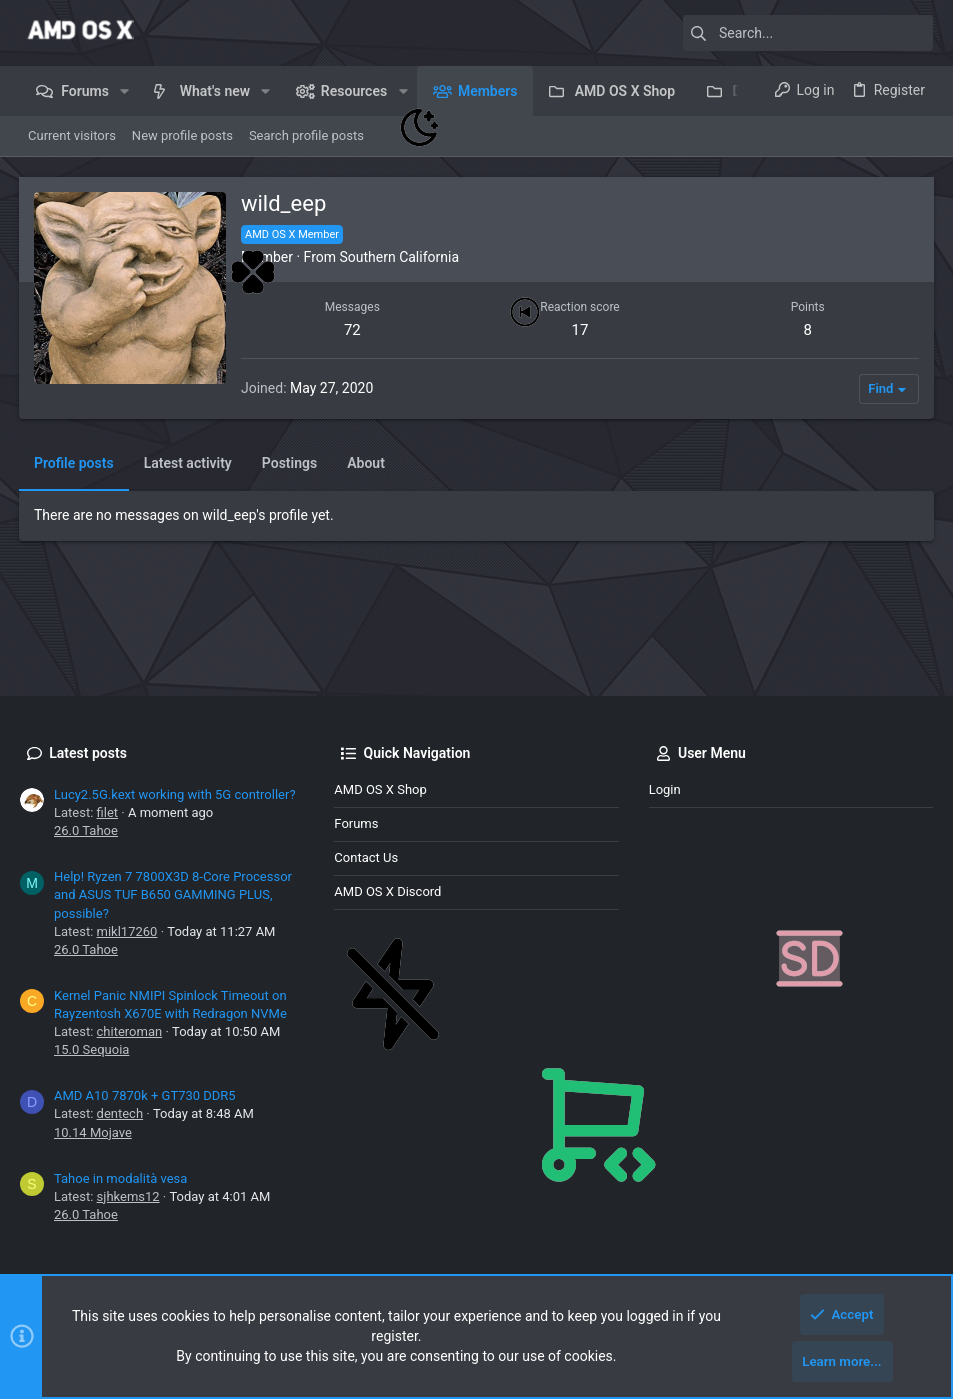 Image resolution: width=953 pixels, height=1399 pixels. Describe the element at coordinates (419, 127) in the screenshot. I see `toggle dark mode or night theme` at that location.